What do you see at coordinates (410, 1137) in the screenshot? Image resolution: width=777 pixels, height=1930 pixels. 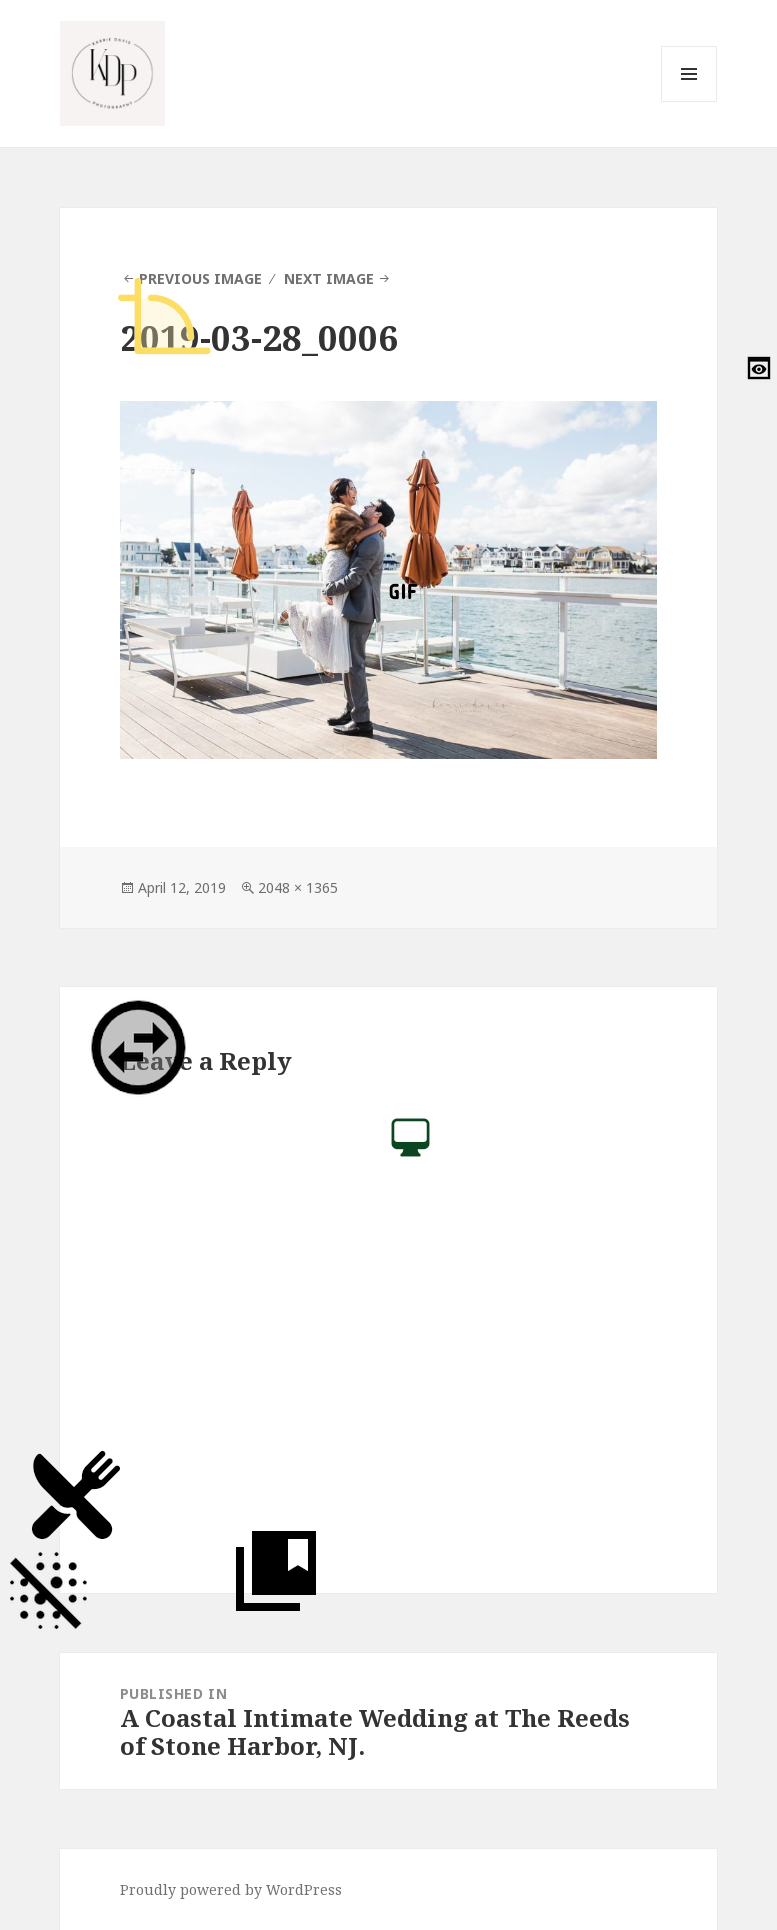 I see `access desktop or computer settings` at bounding box center [410, 1137].